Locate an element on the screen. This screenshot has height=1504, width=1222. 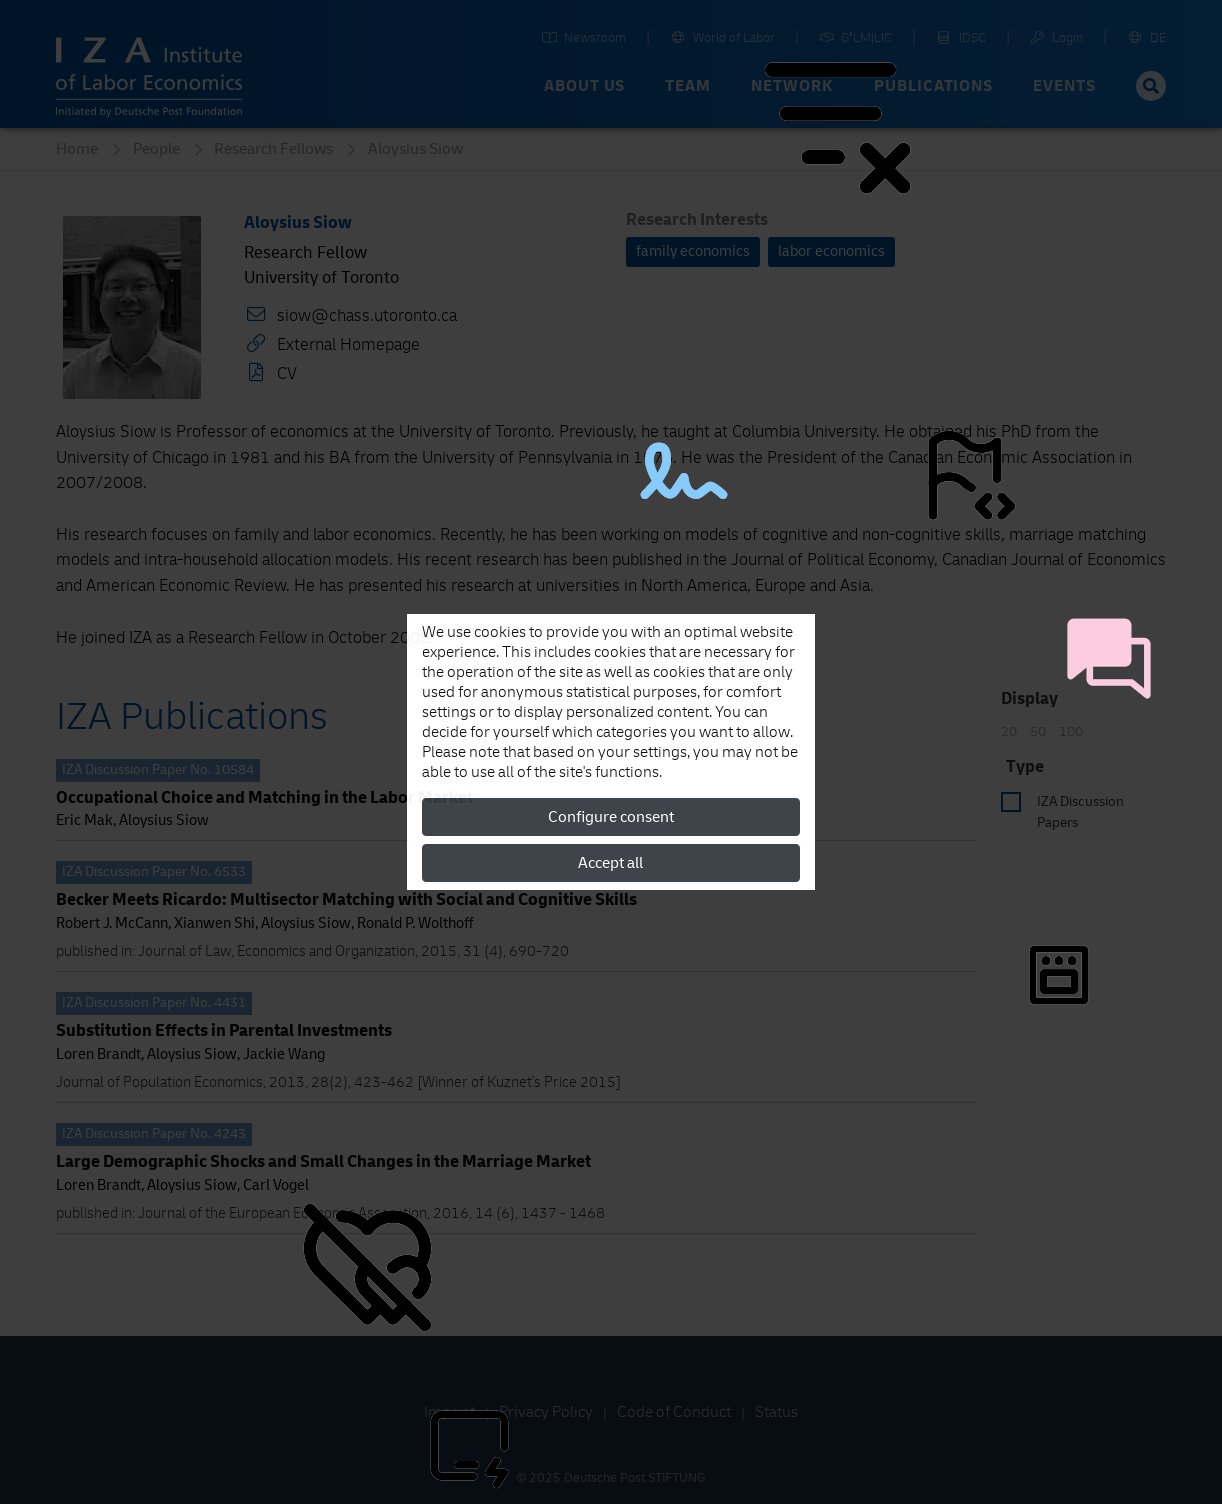
access feature flags or code toggles is located at coordinates (965, 474).